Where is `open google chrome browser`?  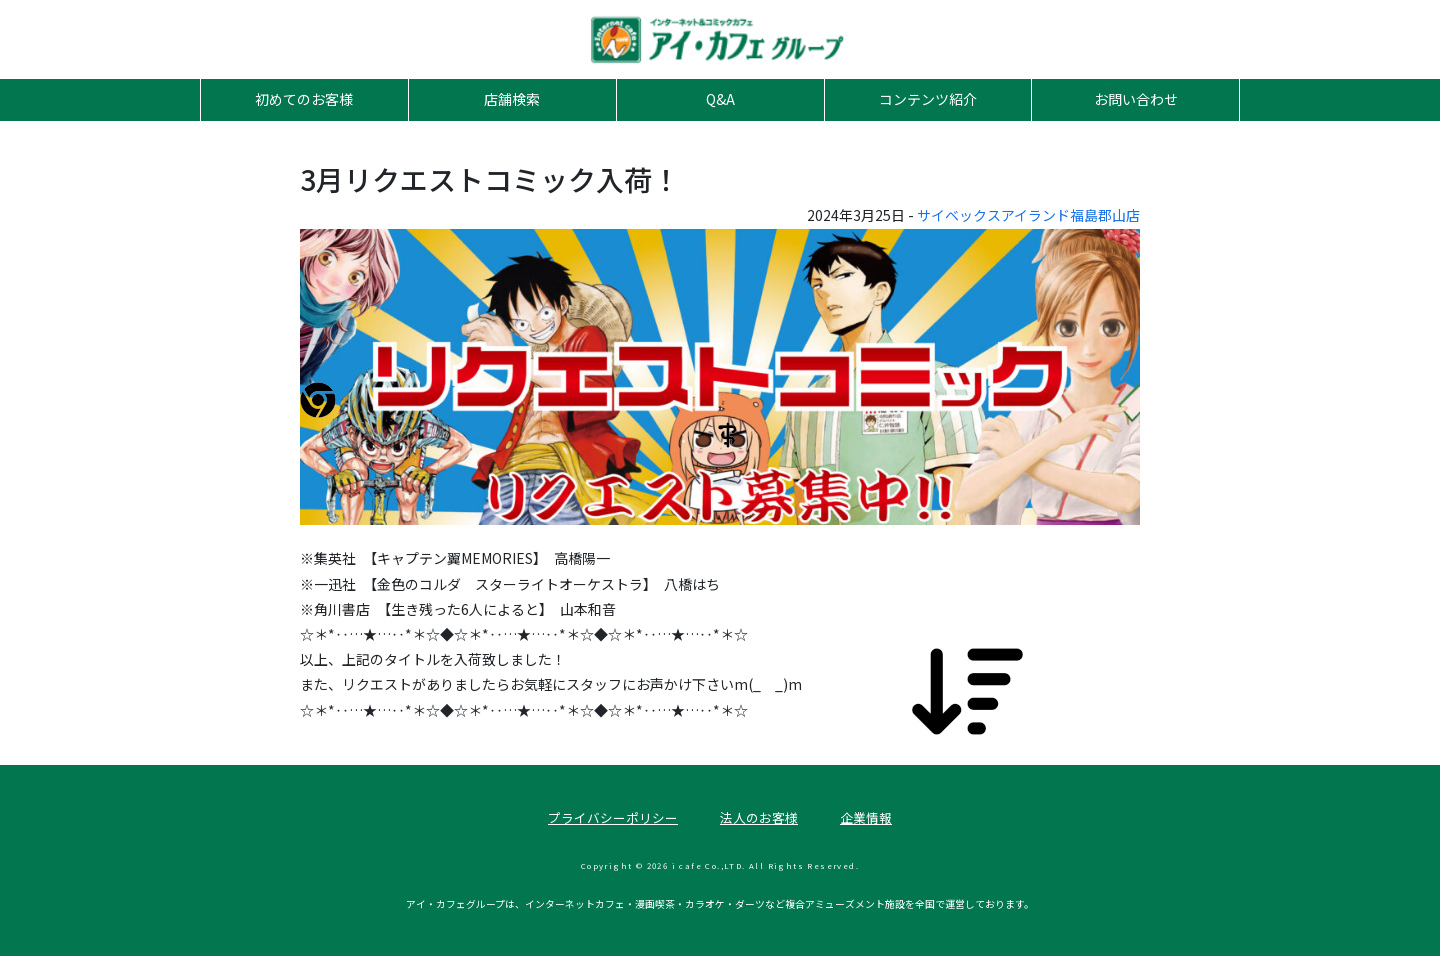 open google chrome browser is located at coordinates (318, 400).